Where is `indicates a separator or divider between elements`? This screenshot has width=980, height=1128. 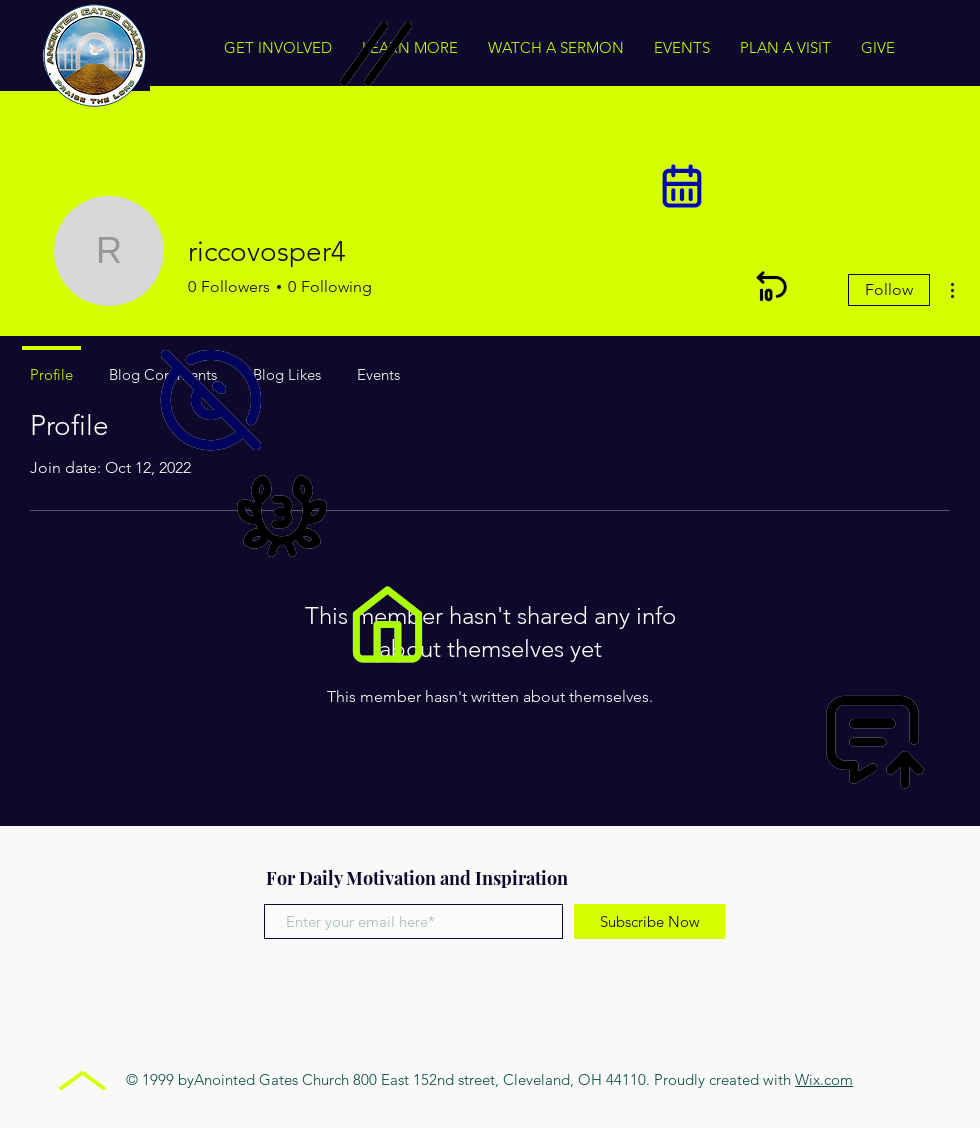
indicates a separator or divider between elements is located at coordinates (376, 54).